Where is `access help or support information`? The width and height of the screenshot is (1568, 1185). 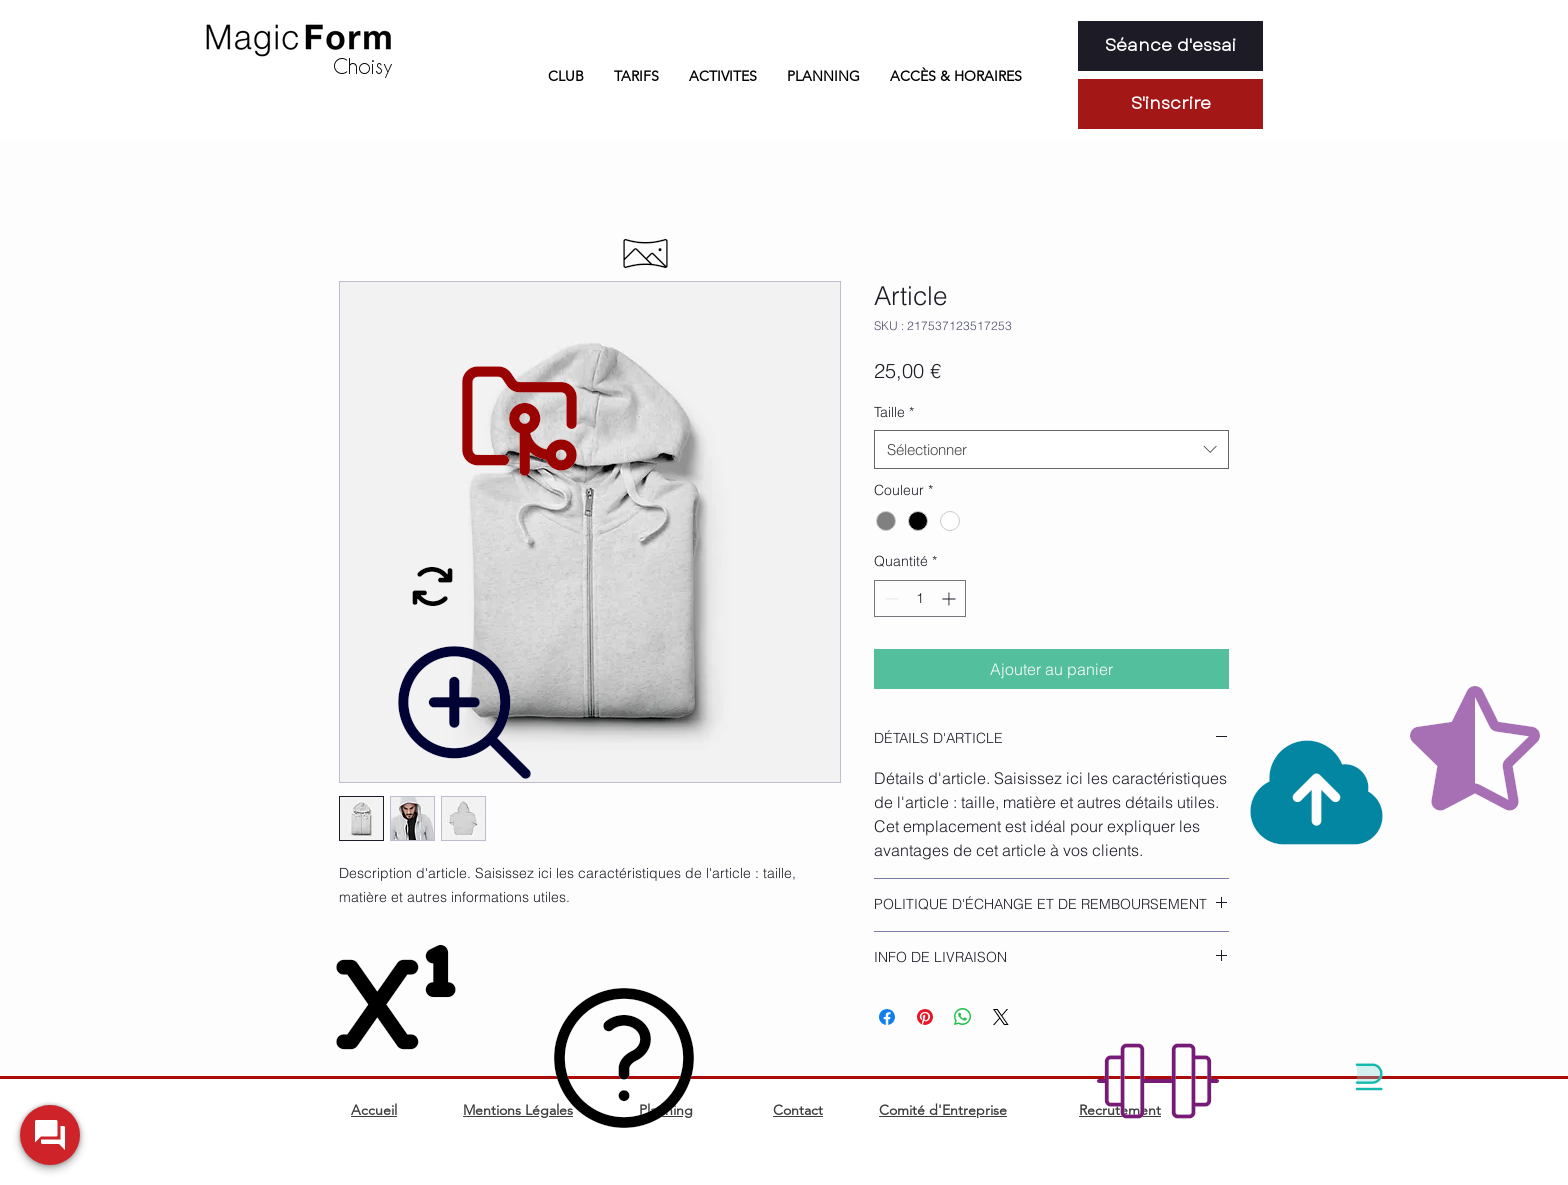 access help or support information is located at coordinates (624, 1058).